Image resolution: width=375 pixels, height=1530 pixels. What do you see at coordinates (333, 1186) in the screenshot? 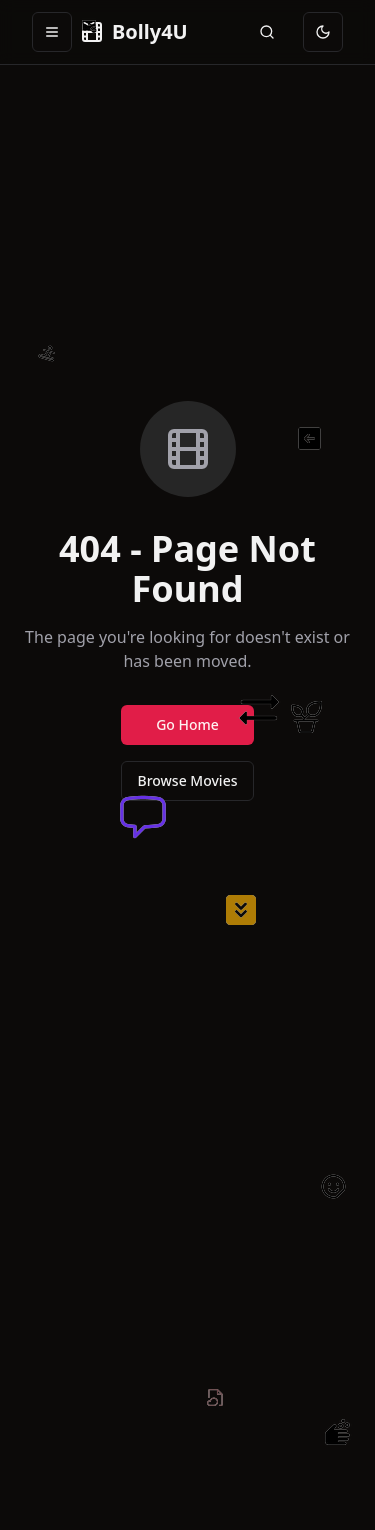
I see `add a sticker to your message` at bounding box center [333, 1186].